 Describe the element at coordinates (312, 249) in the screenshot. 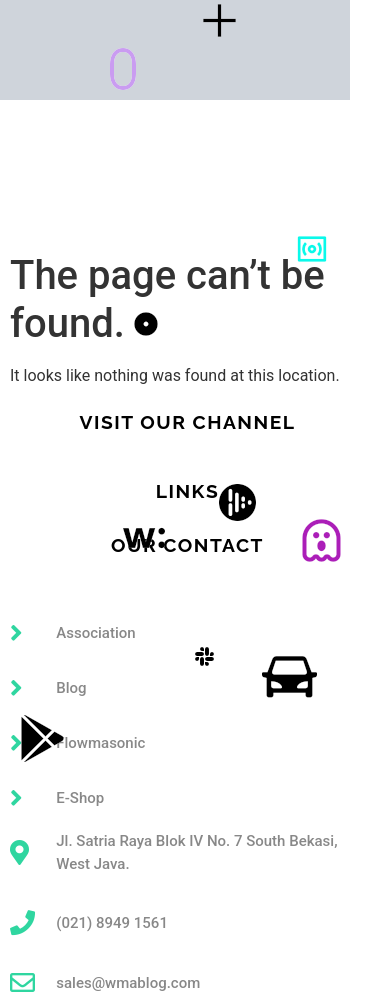

I see `enable surround sound audio output` at that location.